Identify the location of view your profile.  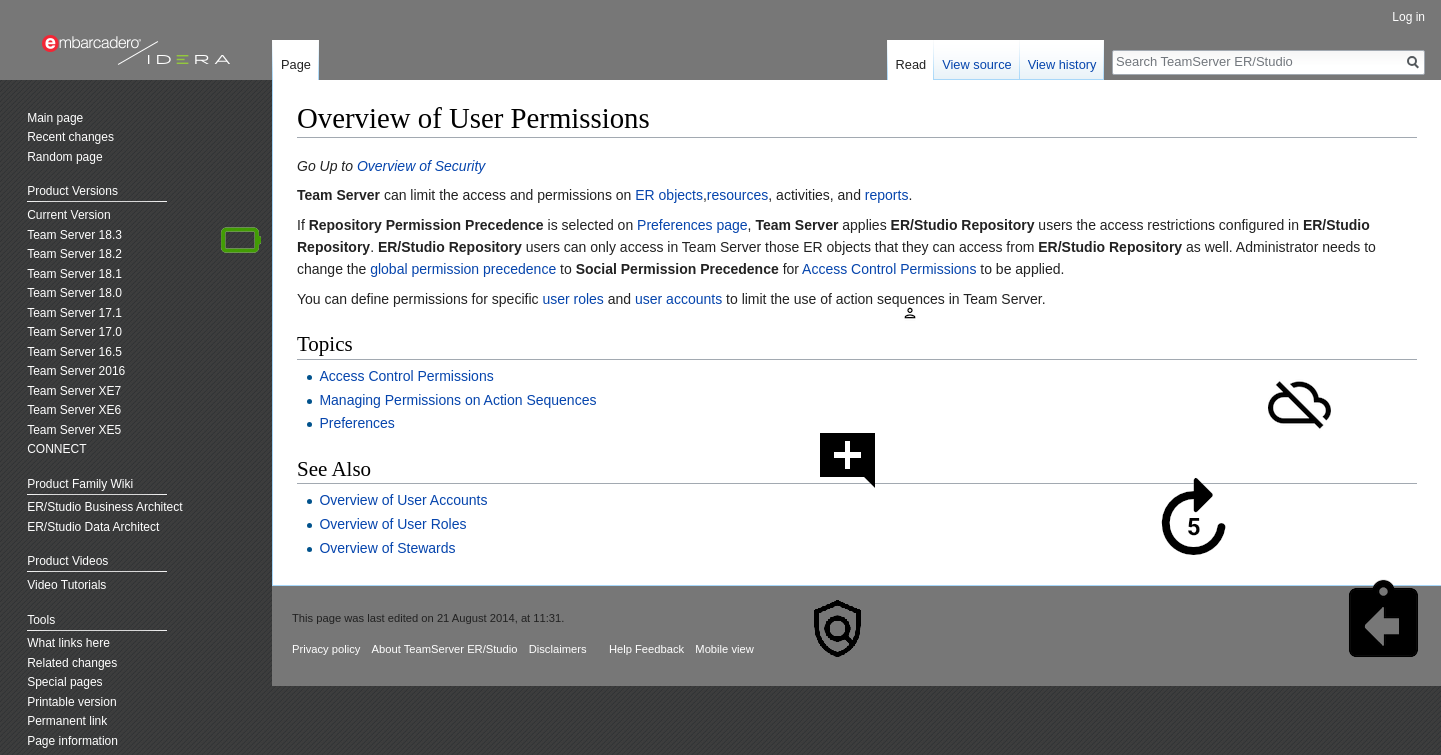
(910, 313).